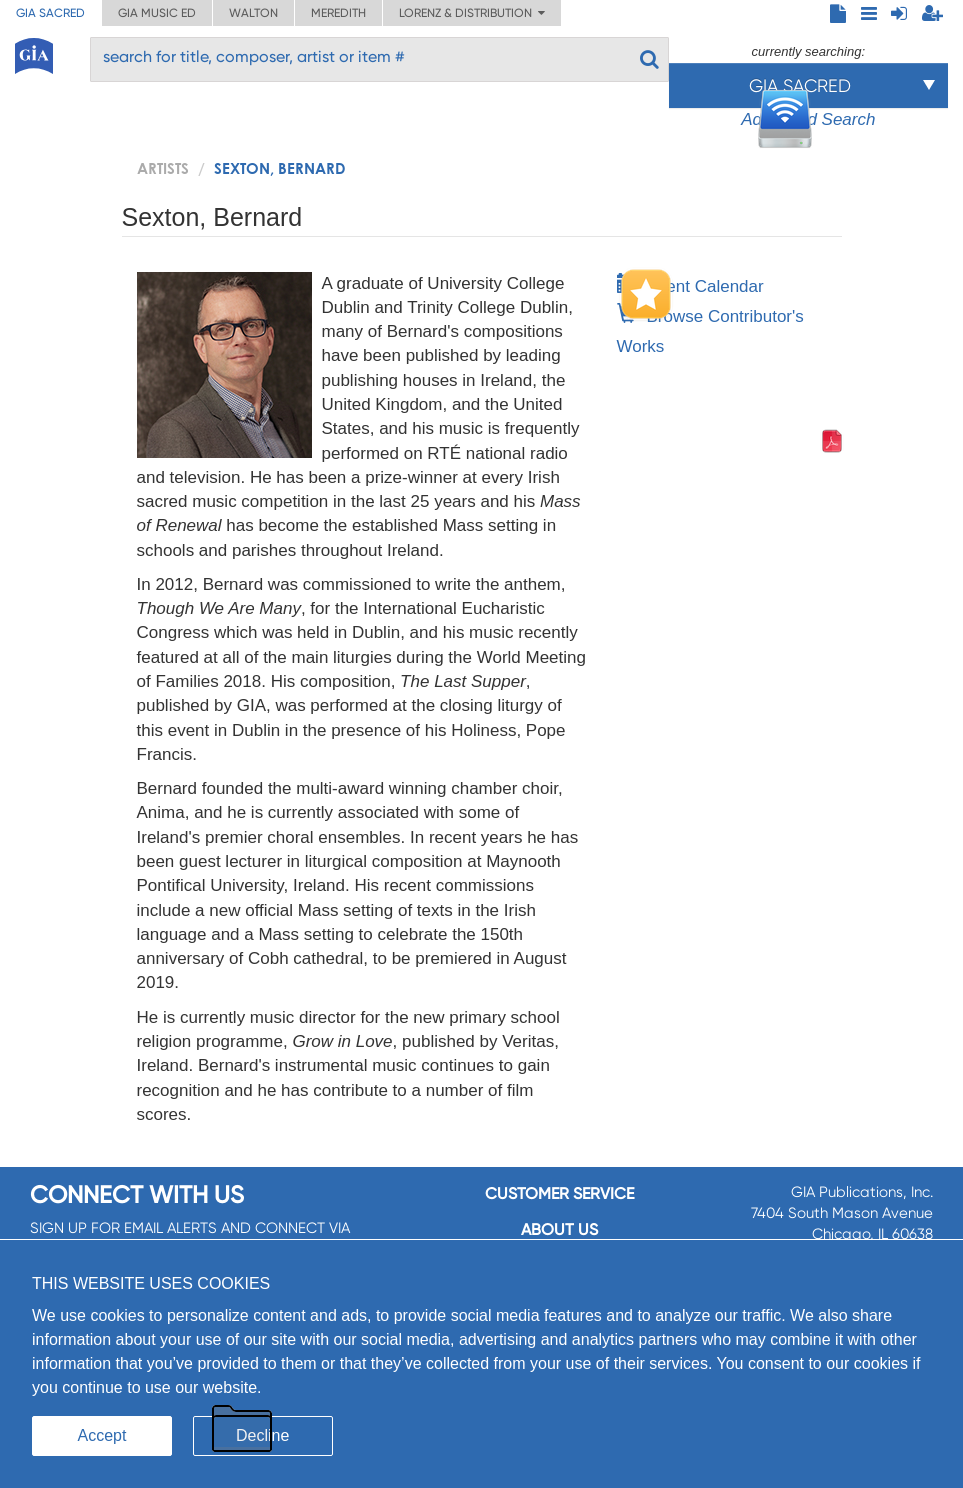 The height and width of the screenshot is (1488, 963). What do you see at coordinates (646, 294) in the screenshot?
I see `view featured applications` at bounding box center [646, 294].